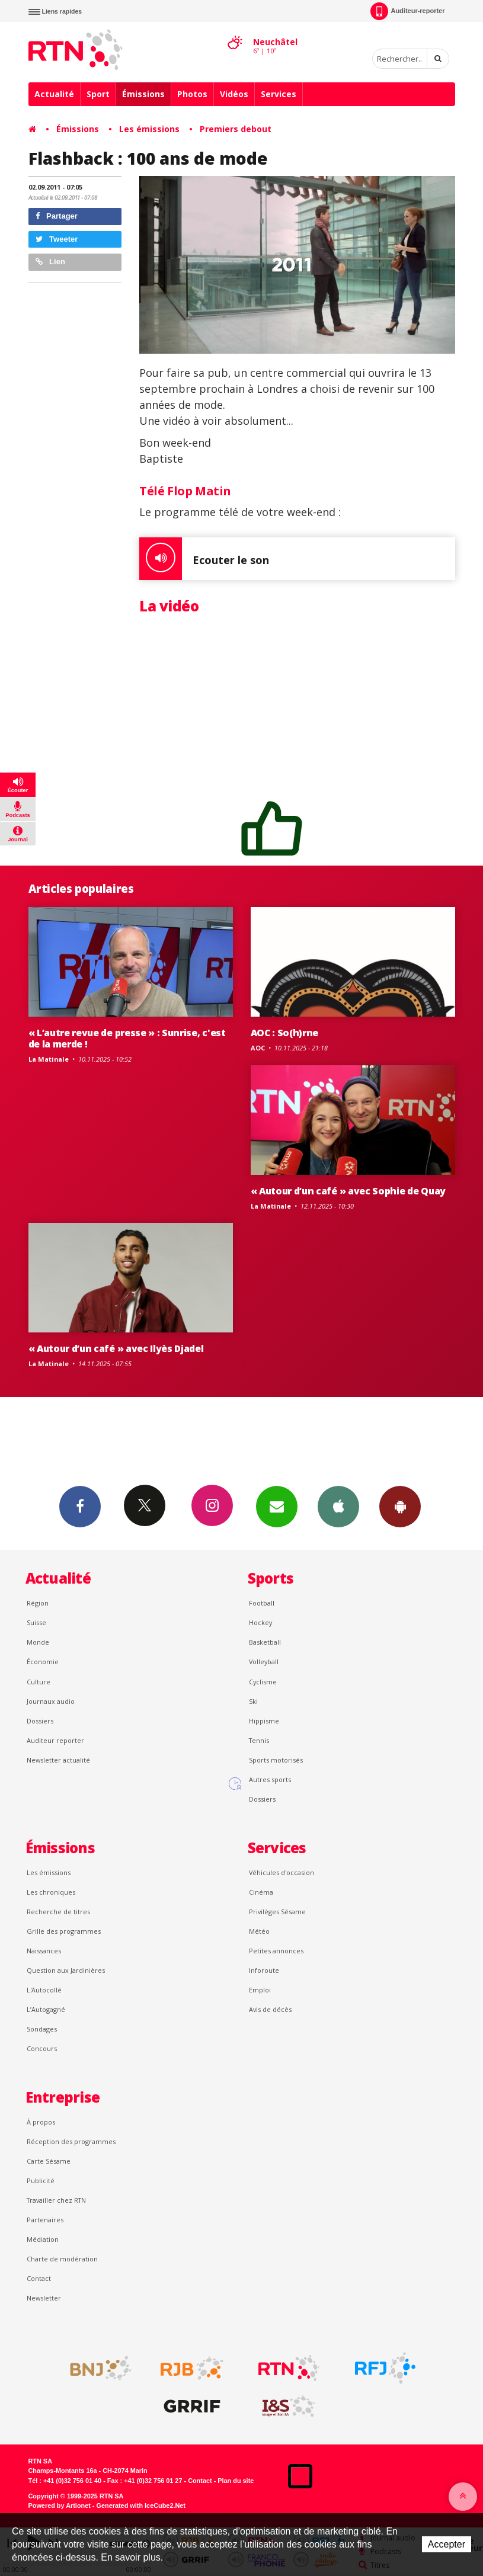 The height and width of the screenshot is (2576, 483). What do you see at coordinates (235, 1783) in the screenshot?
I see `view user's time or availability status` at bounding box center [235, 1783].